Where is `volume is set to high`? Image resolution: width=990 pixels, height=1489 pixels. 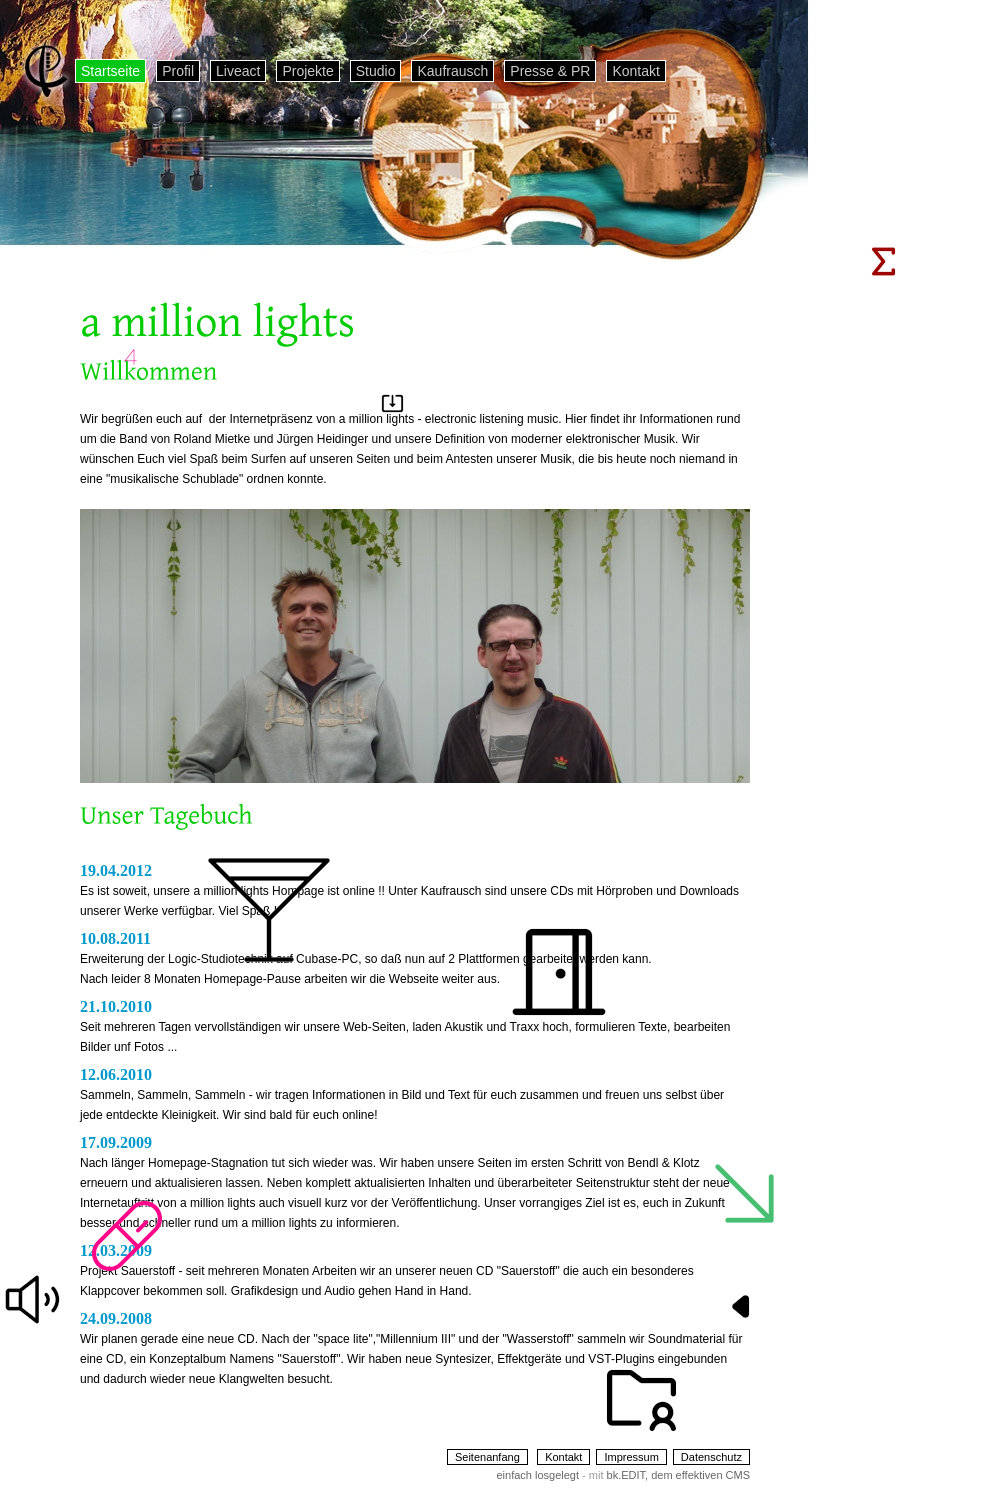 volume is set to high is located at coordinates (31, 1299).